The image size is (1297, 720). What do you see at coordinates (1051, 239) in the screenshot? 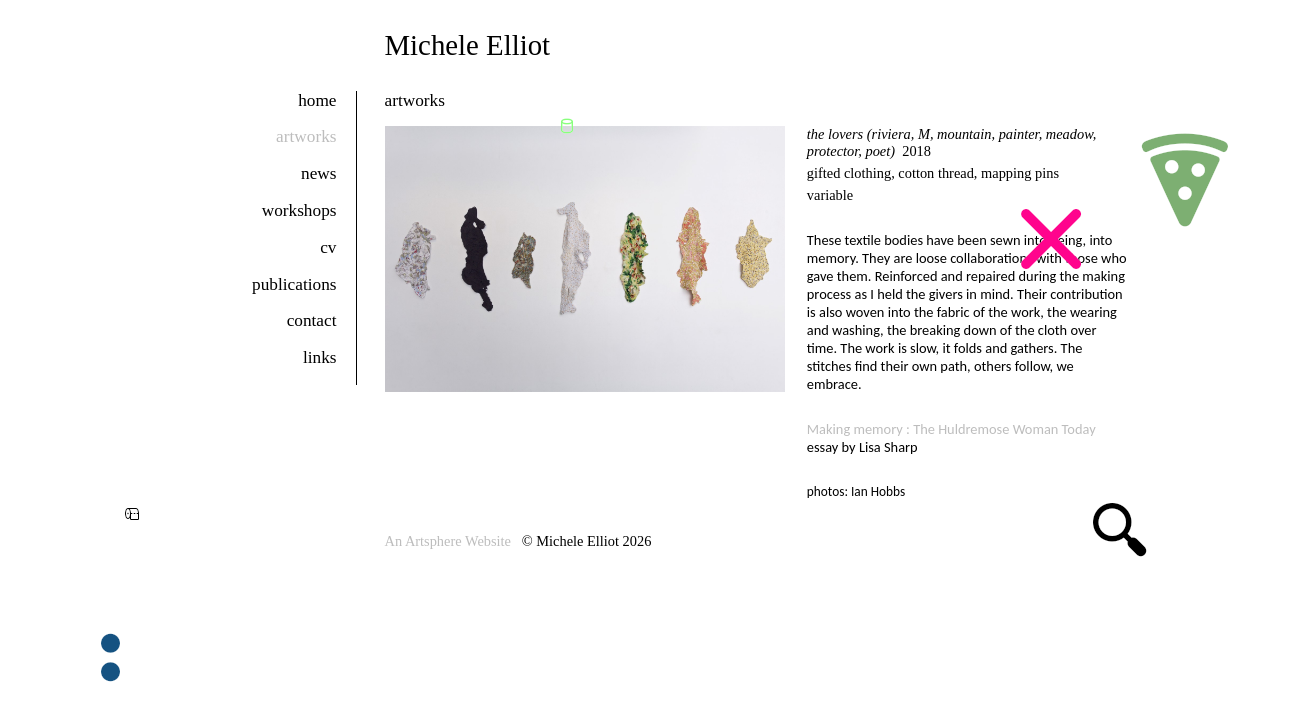
I see `close the current window or dialog` at bounding box center [1051, 239].